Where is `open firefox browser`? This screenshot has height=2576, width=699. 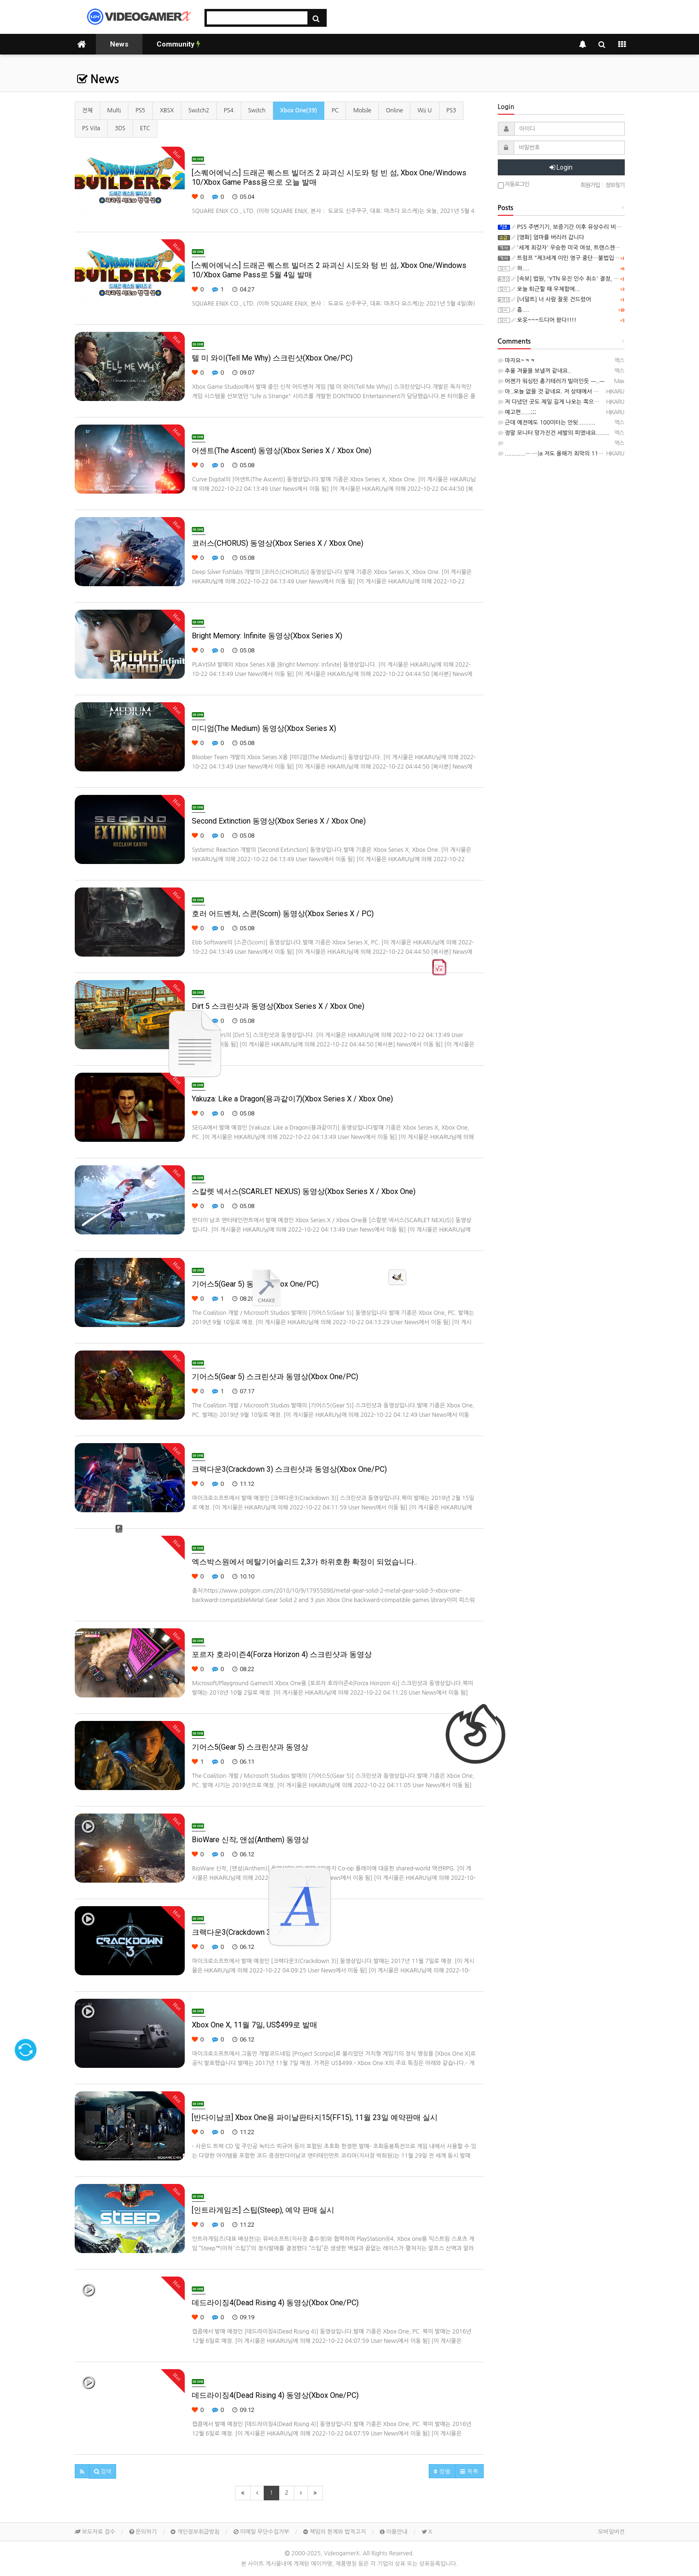
open firefox browser is located at coordinates (475, 1734).